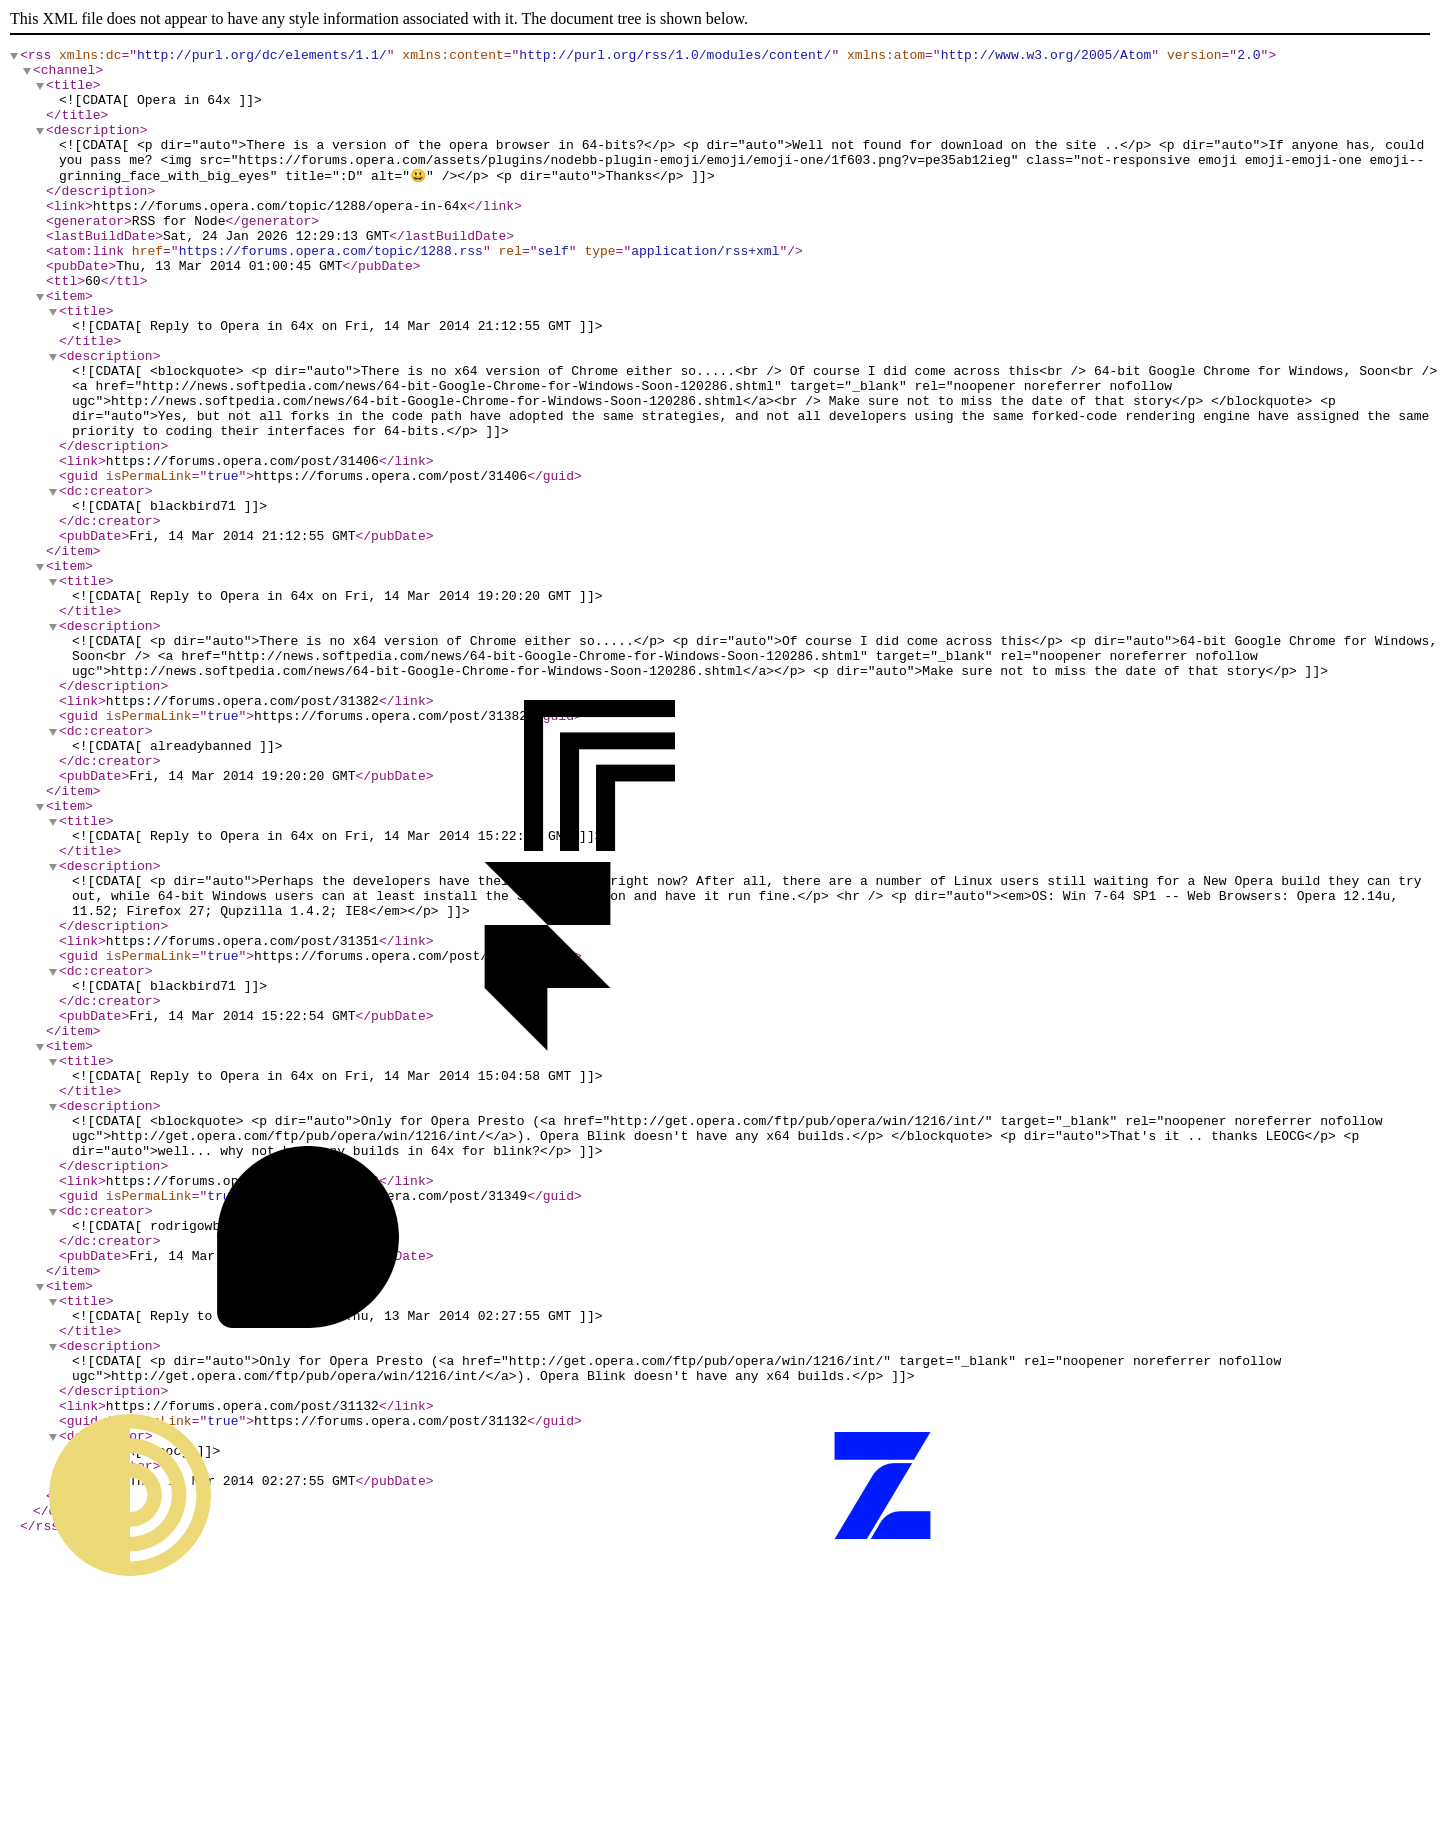 This screenshot has width=1440, height=1830. Describe the element at coordinates (882, 1485) in the screenshot. I see `OpenZeppelin brand logo` at that location.